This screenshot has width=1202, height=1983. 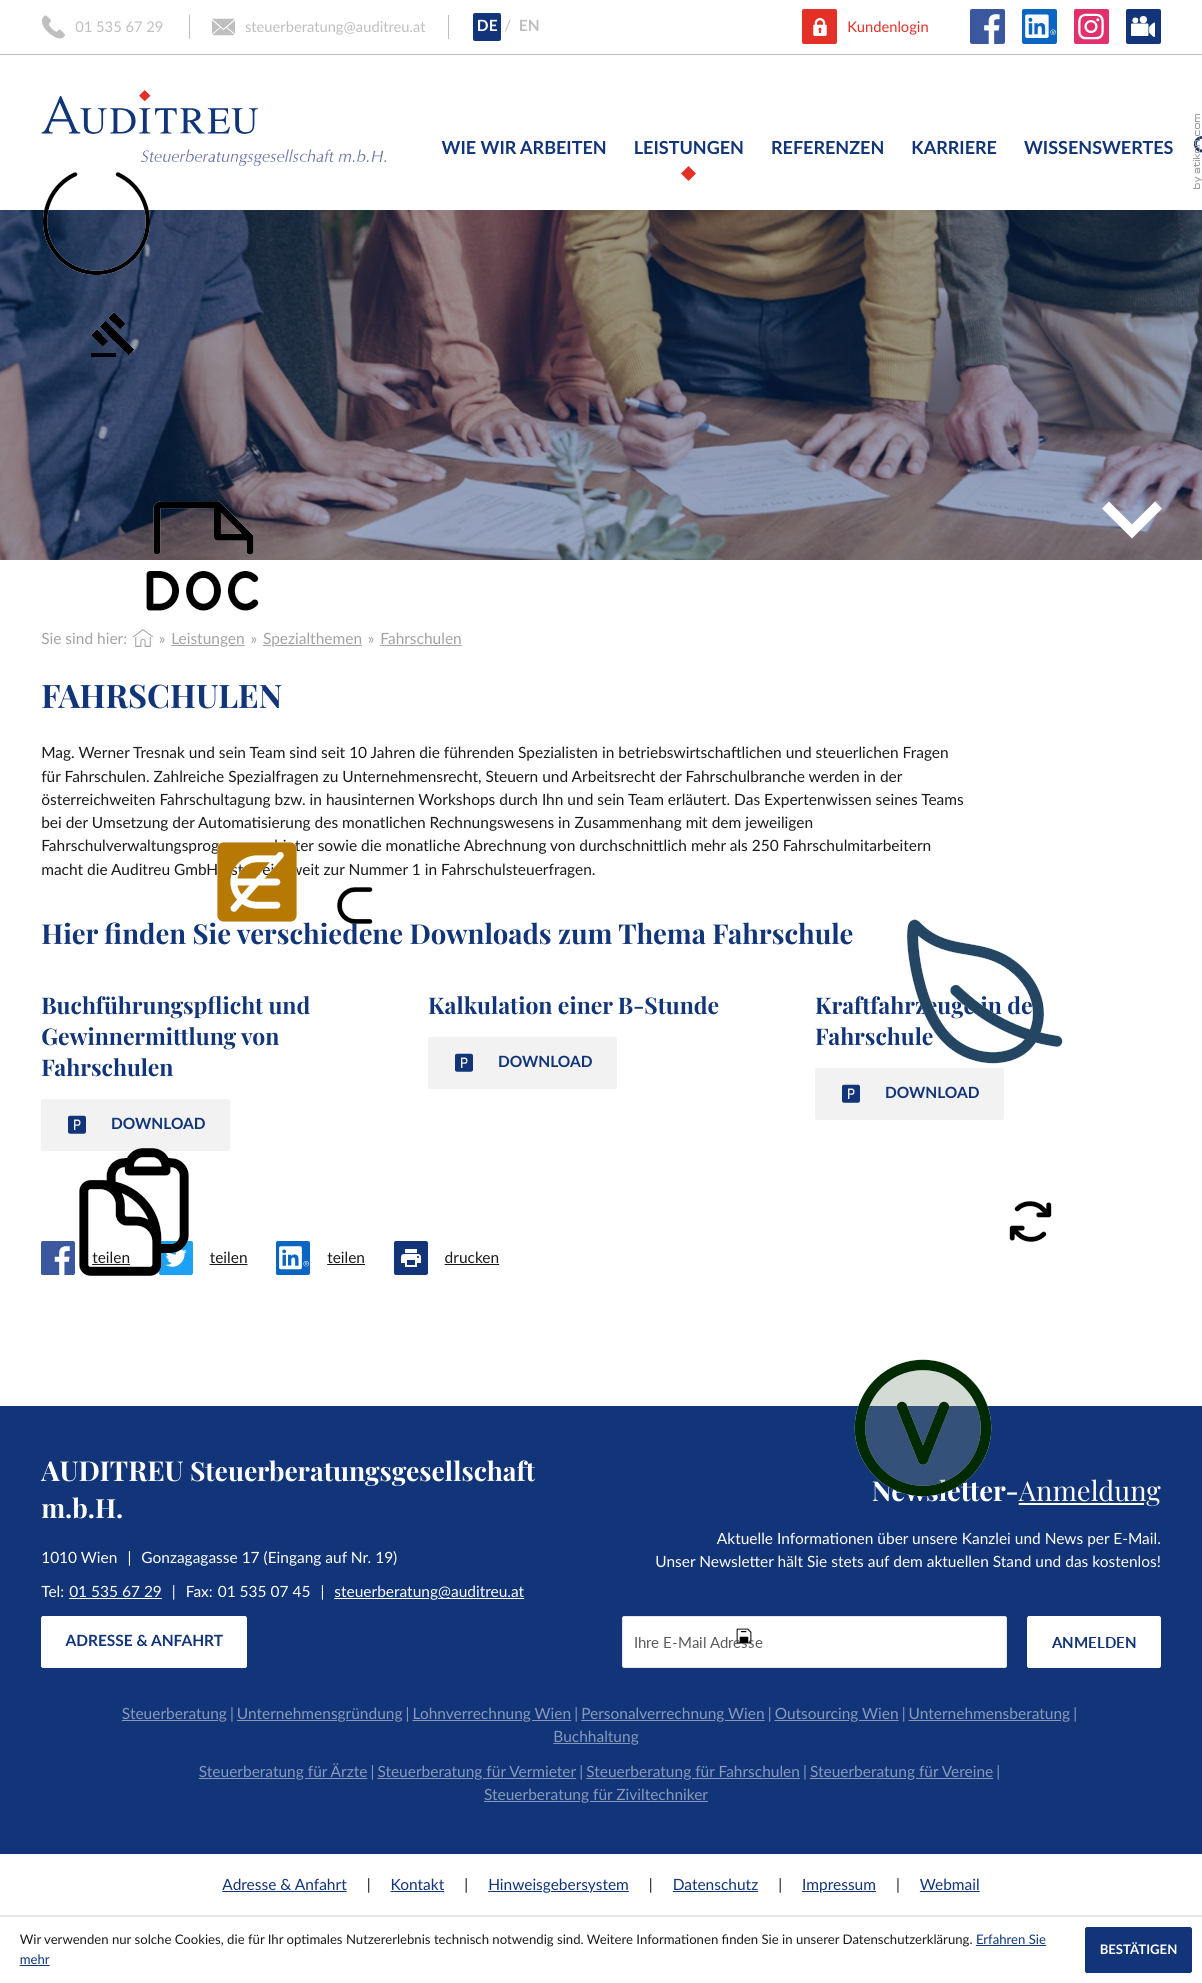 What do you see at coordinates (744, 1636) in the screenshot?
I see `save current file or document` at bounding box center [744, 1636].